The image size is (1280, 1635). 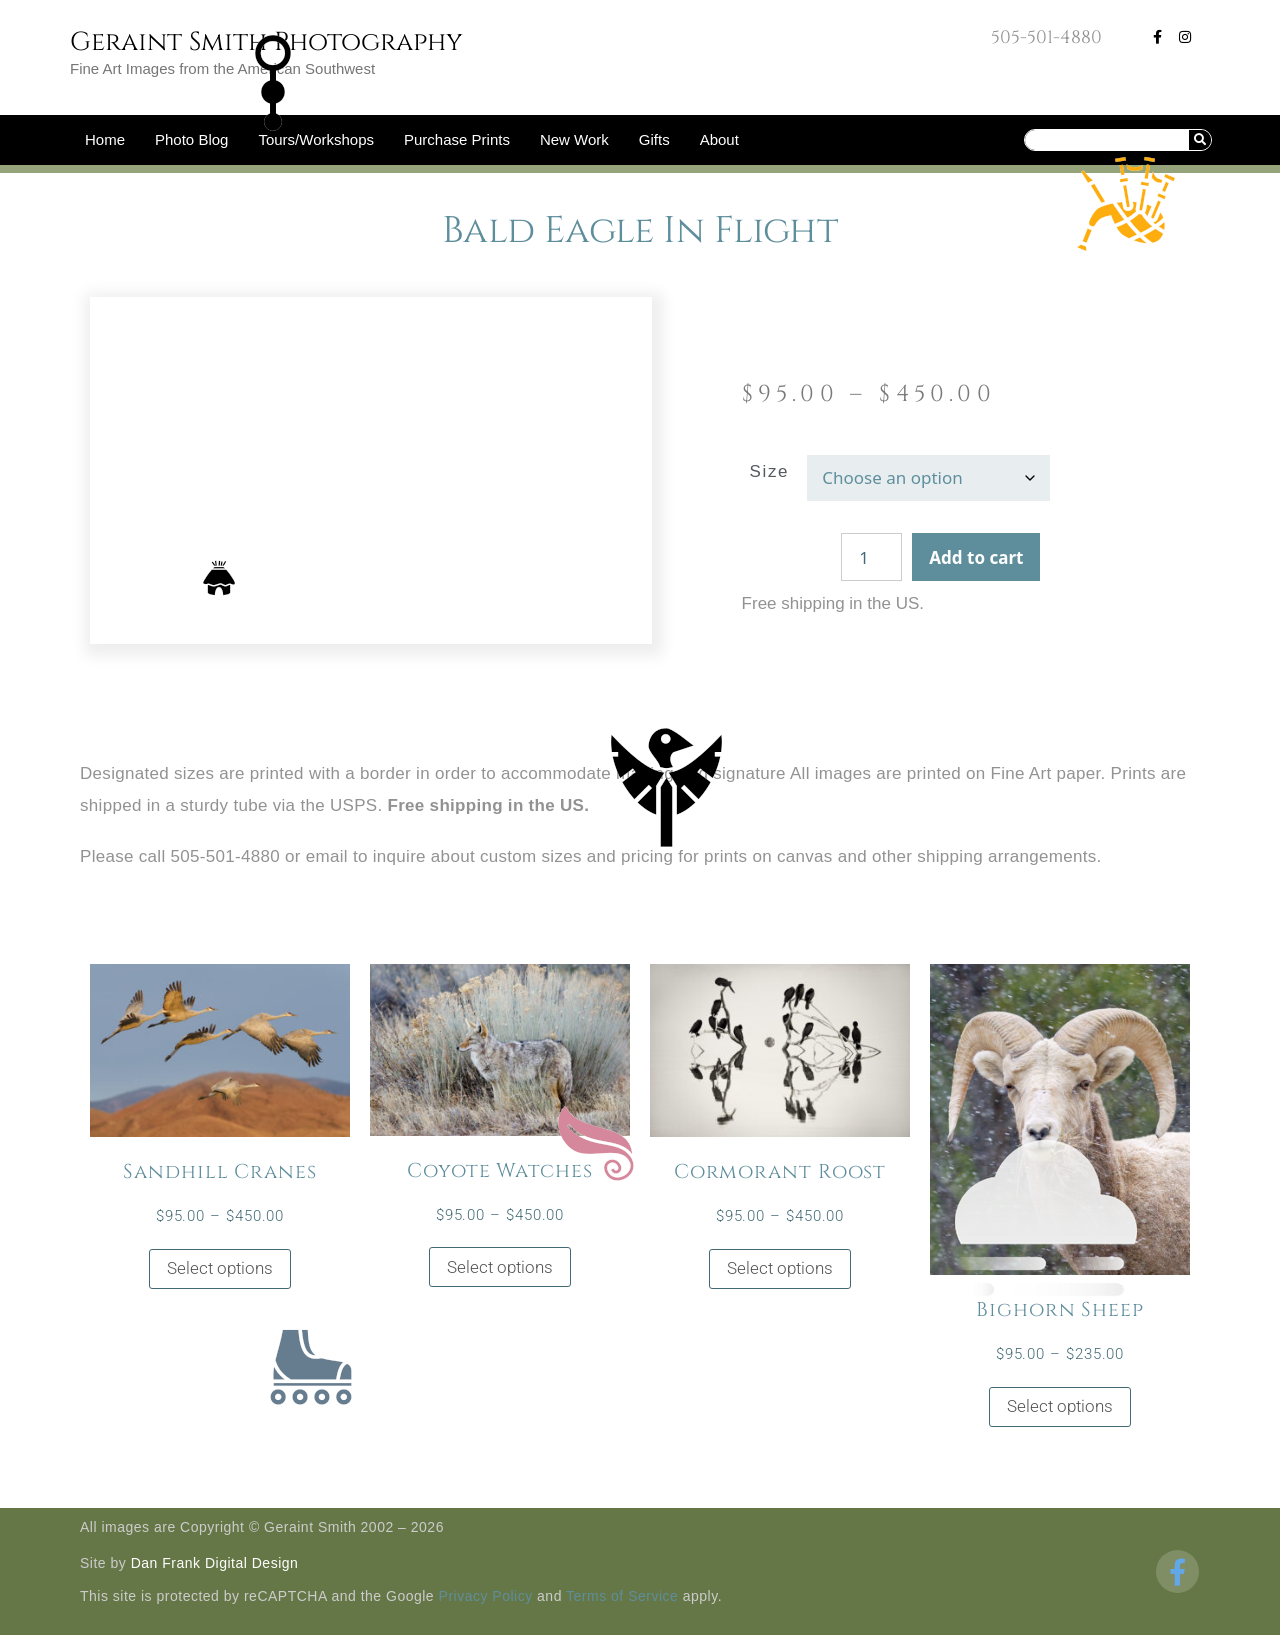 I want to click on indicates natural or organic content, so click(x=596, y=1143).